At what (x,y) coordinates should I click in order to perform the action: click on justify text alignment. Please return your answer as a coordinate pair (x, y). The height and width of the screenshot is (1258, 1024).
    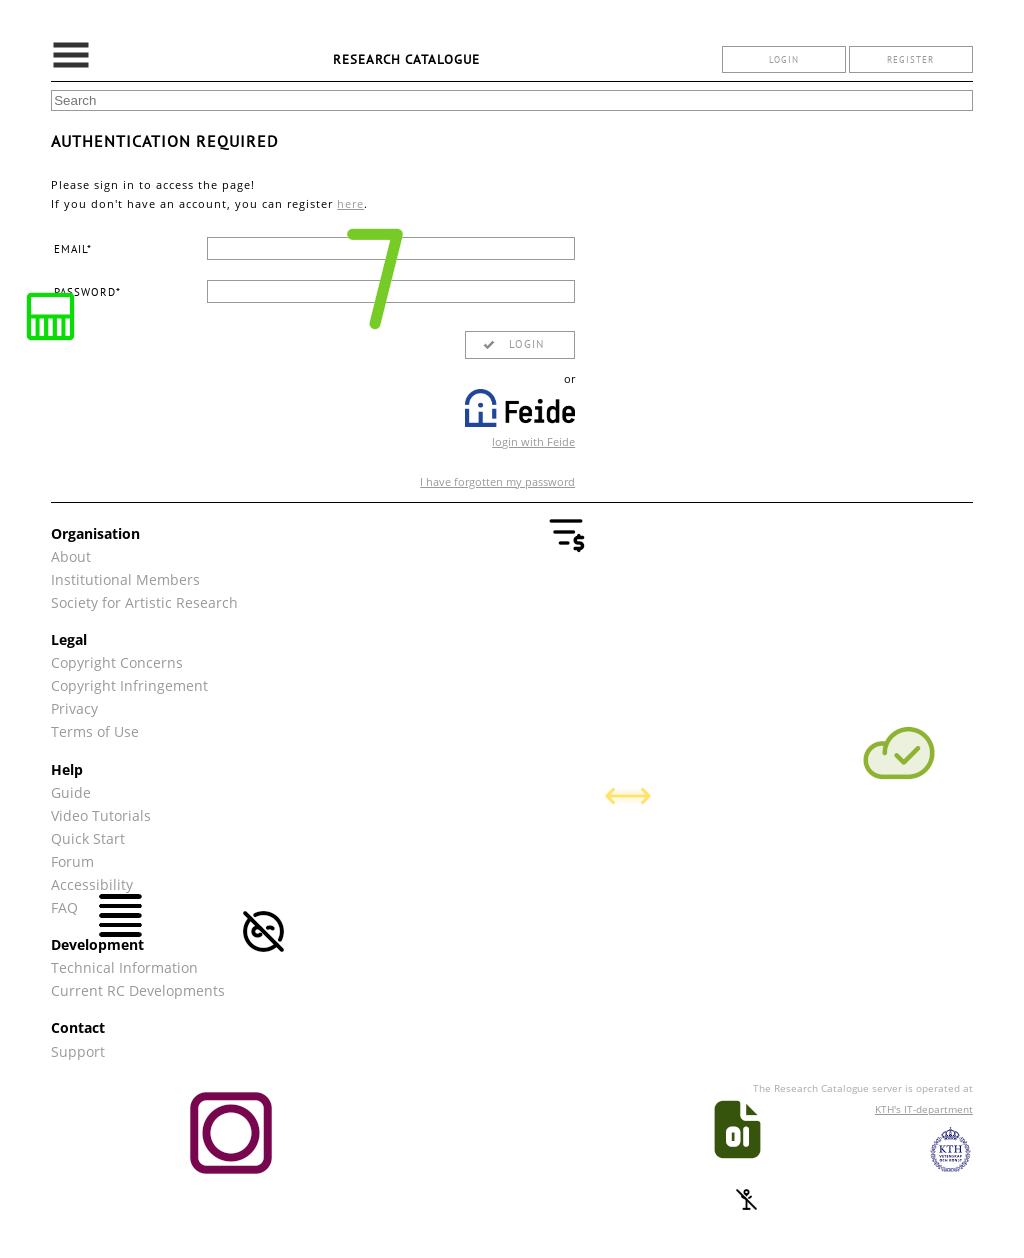
    Looking at the image, I should click on (120, 915).